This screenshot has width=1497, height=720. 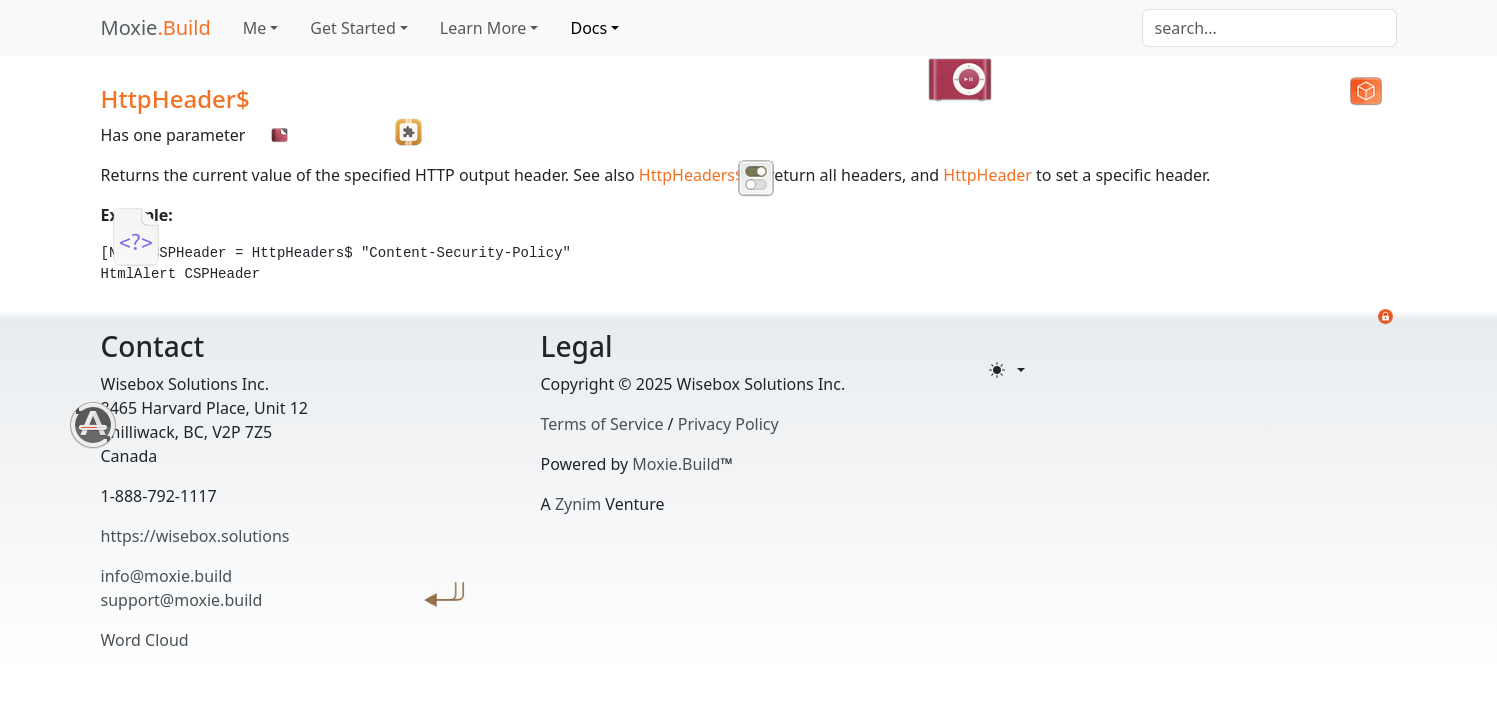 What do you see at coordinates (408, 132) in the screenshot?
I see `system add-on or plugin file` at bounding box center [408, 132].